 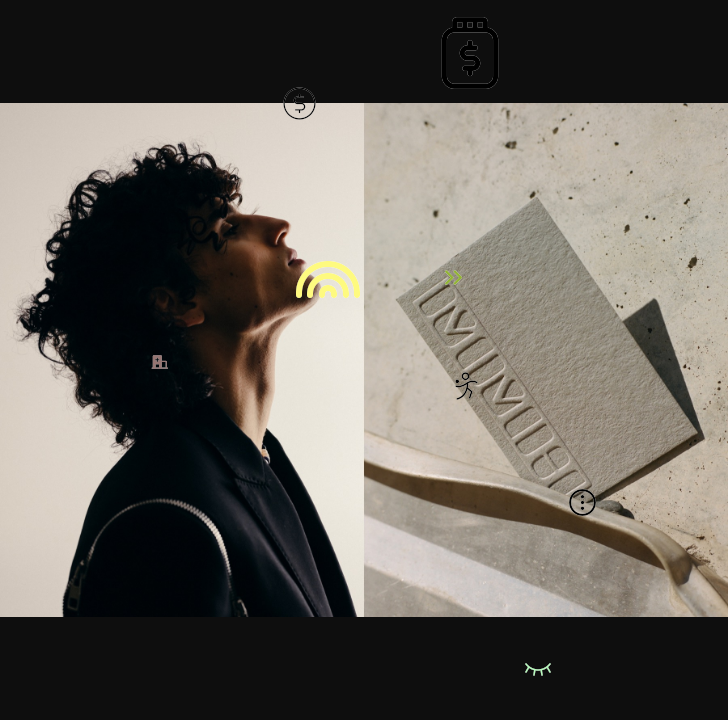 What do you see at coordinates (159, 362) in the screenshot?
I see `find nearby hospitals or medical facilities` at bounding box center [159, 362].